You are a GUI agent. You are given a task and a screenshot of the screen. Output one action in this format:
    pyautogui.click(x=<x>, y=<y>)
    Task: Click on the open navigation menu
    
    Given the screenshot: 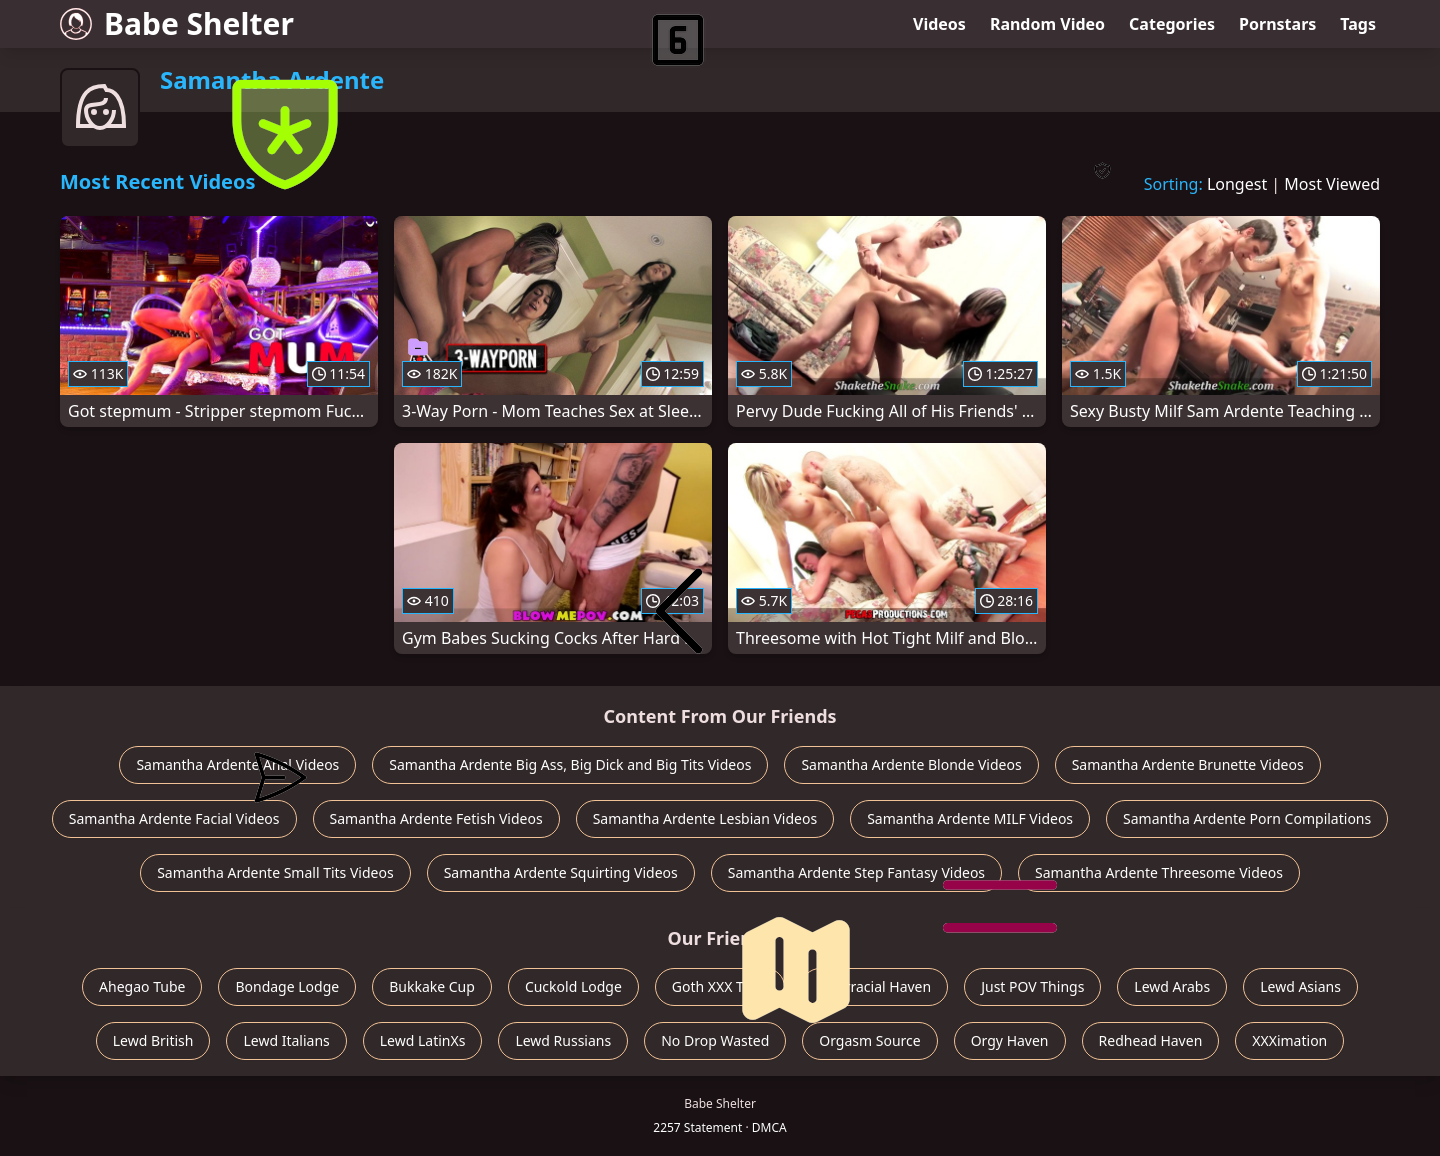 What is the action you would take?
    pyautogui.click(x=1000, y=904)
    